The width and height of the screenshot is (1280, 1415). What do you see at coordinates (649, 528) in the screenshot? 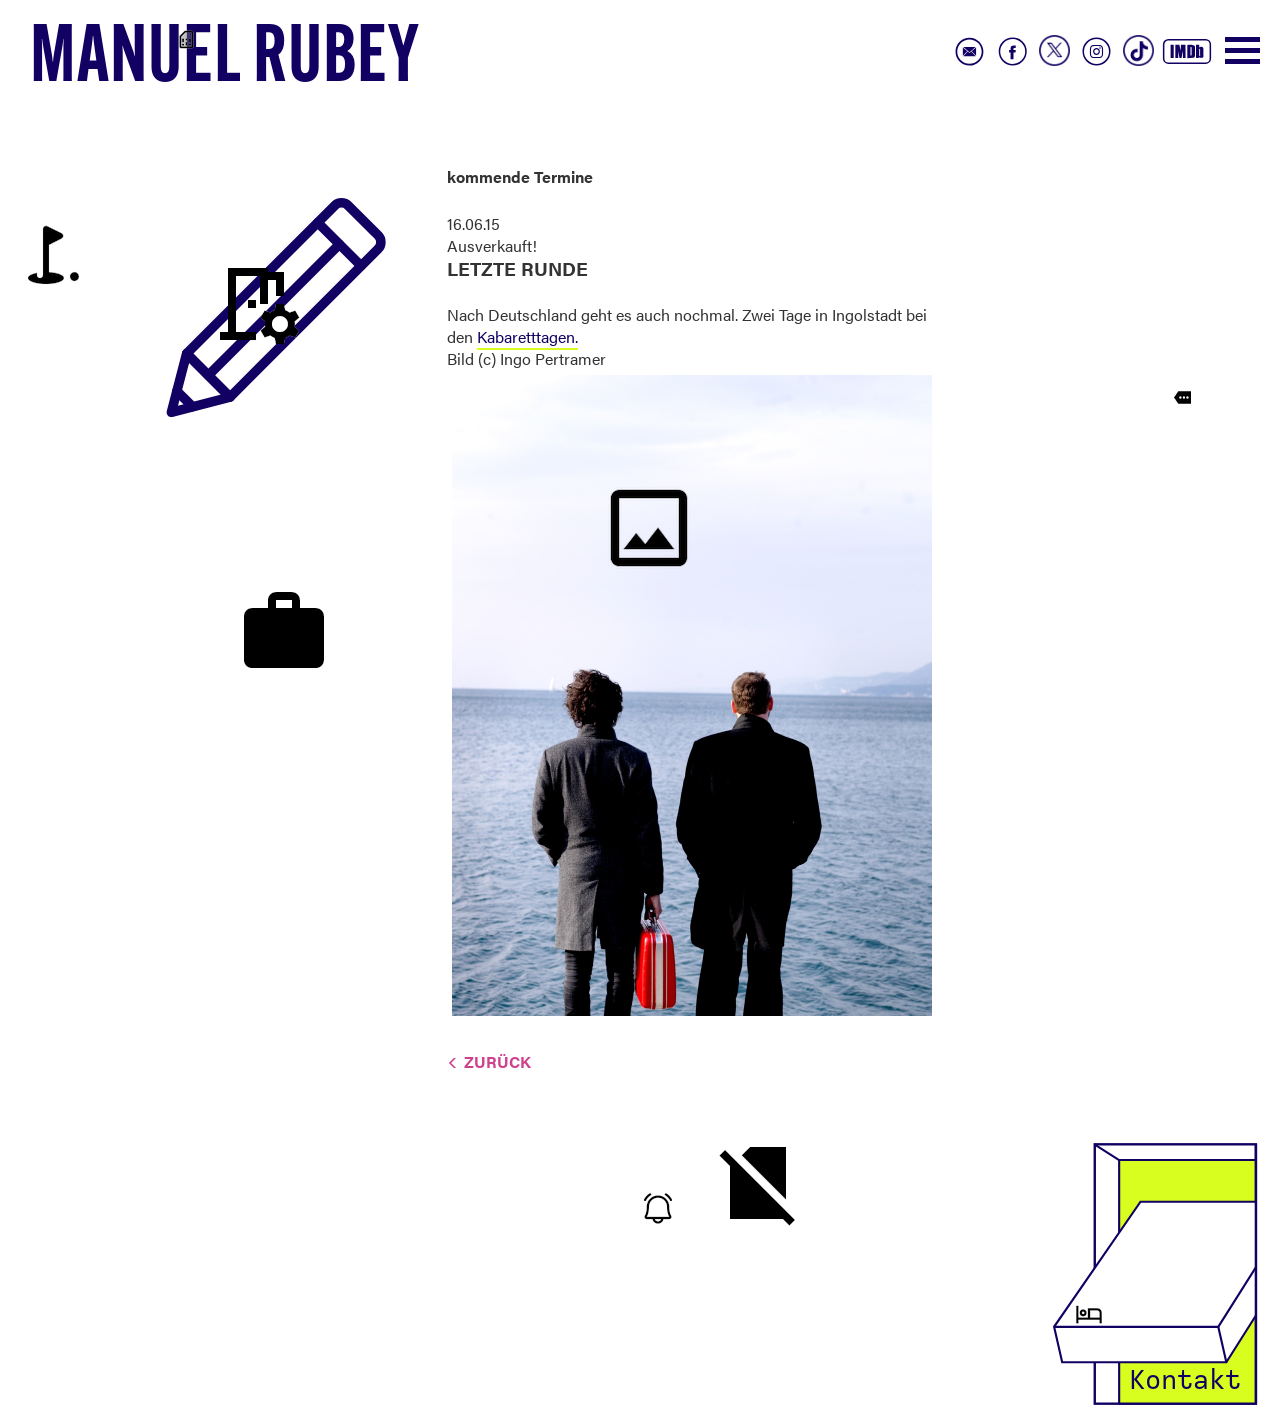
I see `view image or photo` at bounding box center [649, 528].